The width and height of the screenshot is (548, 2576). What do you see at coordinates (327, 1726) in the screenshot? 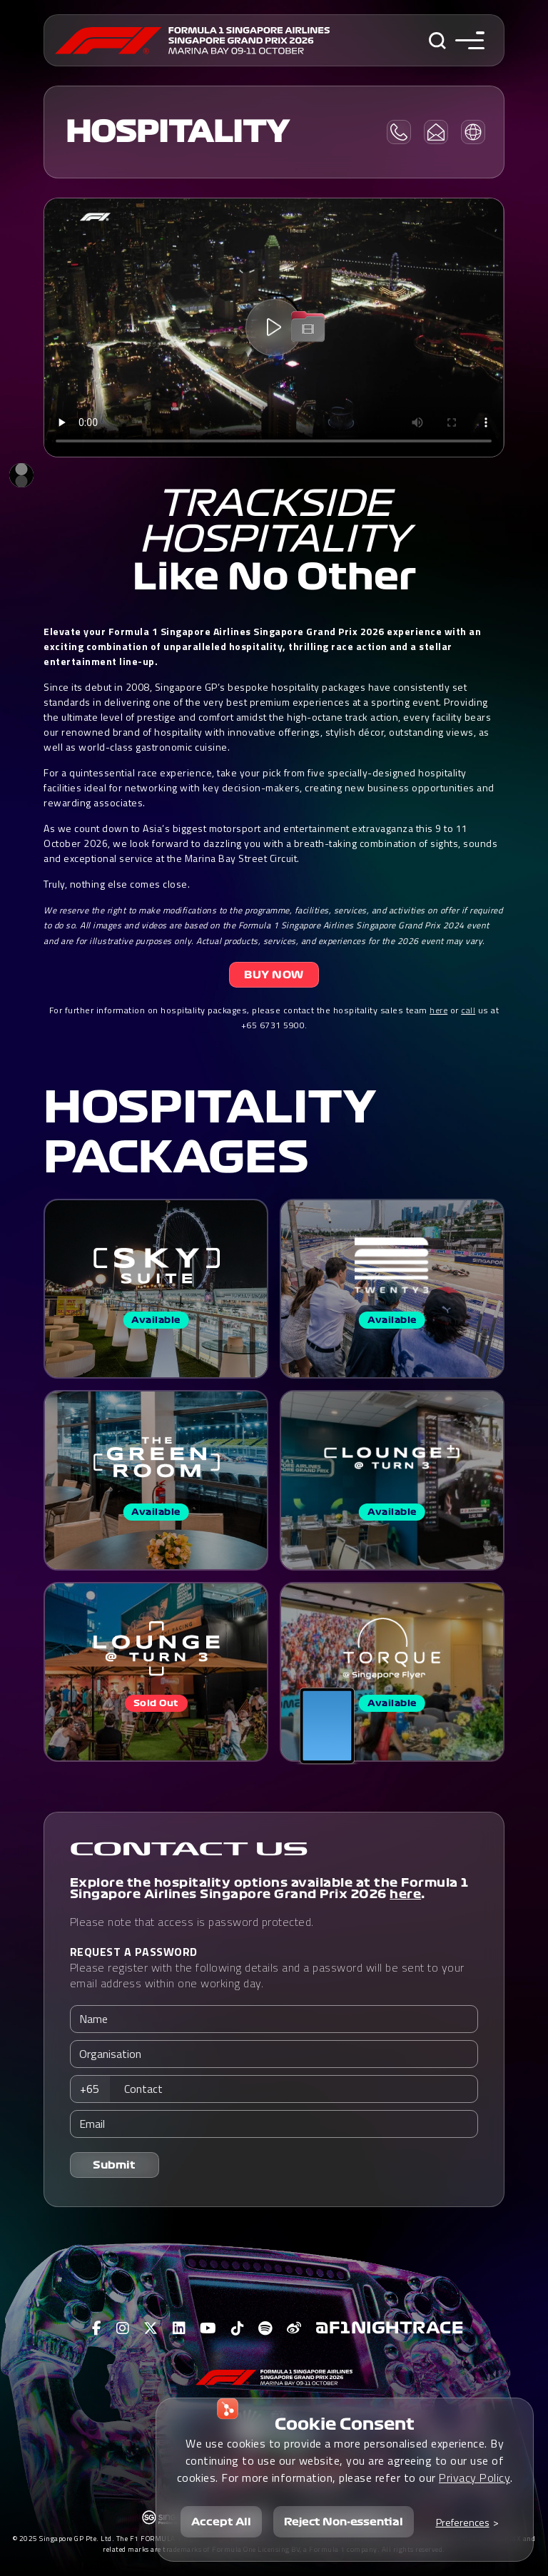
I see `iPad Air device connected` at bounding box center [327, 1726].